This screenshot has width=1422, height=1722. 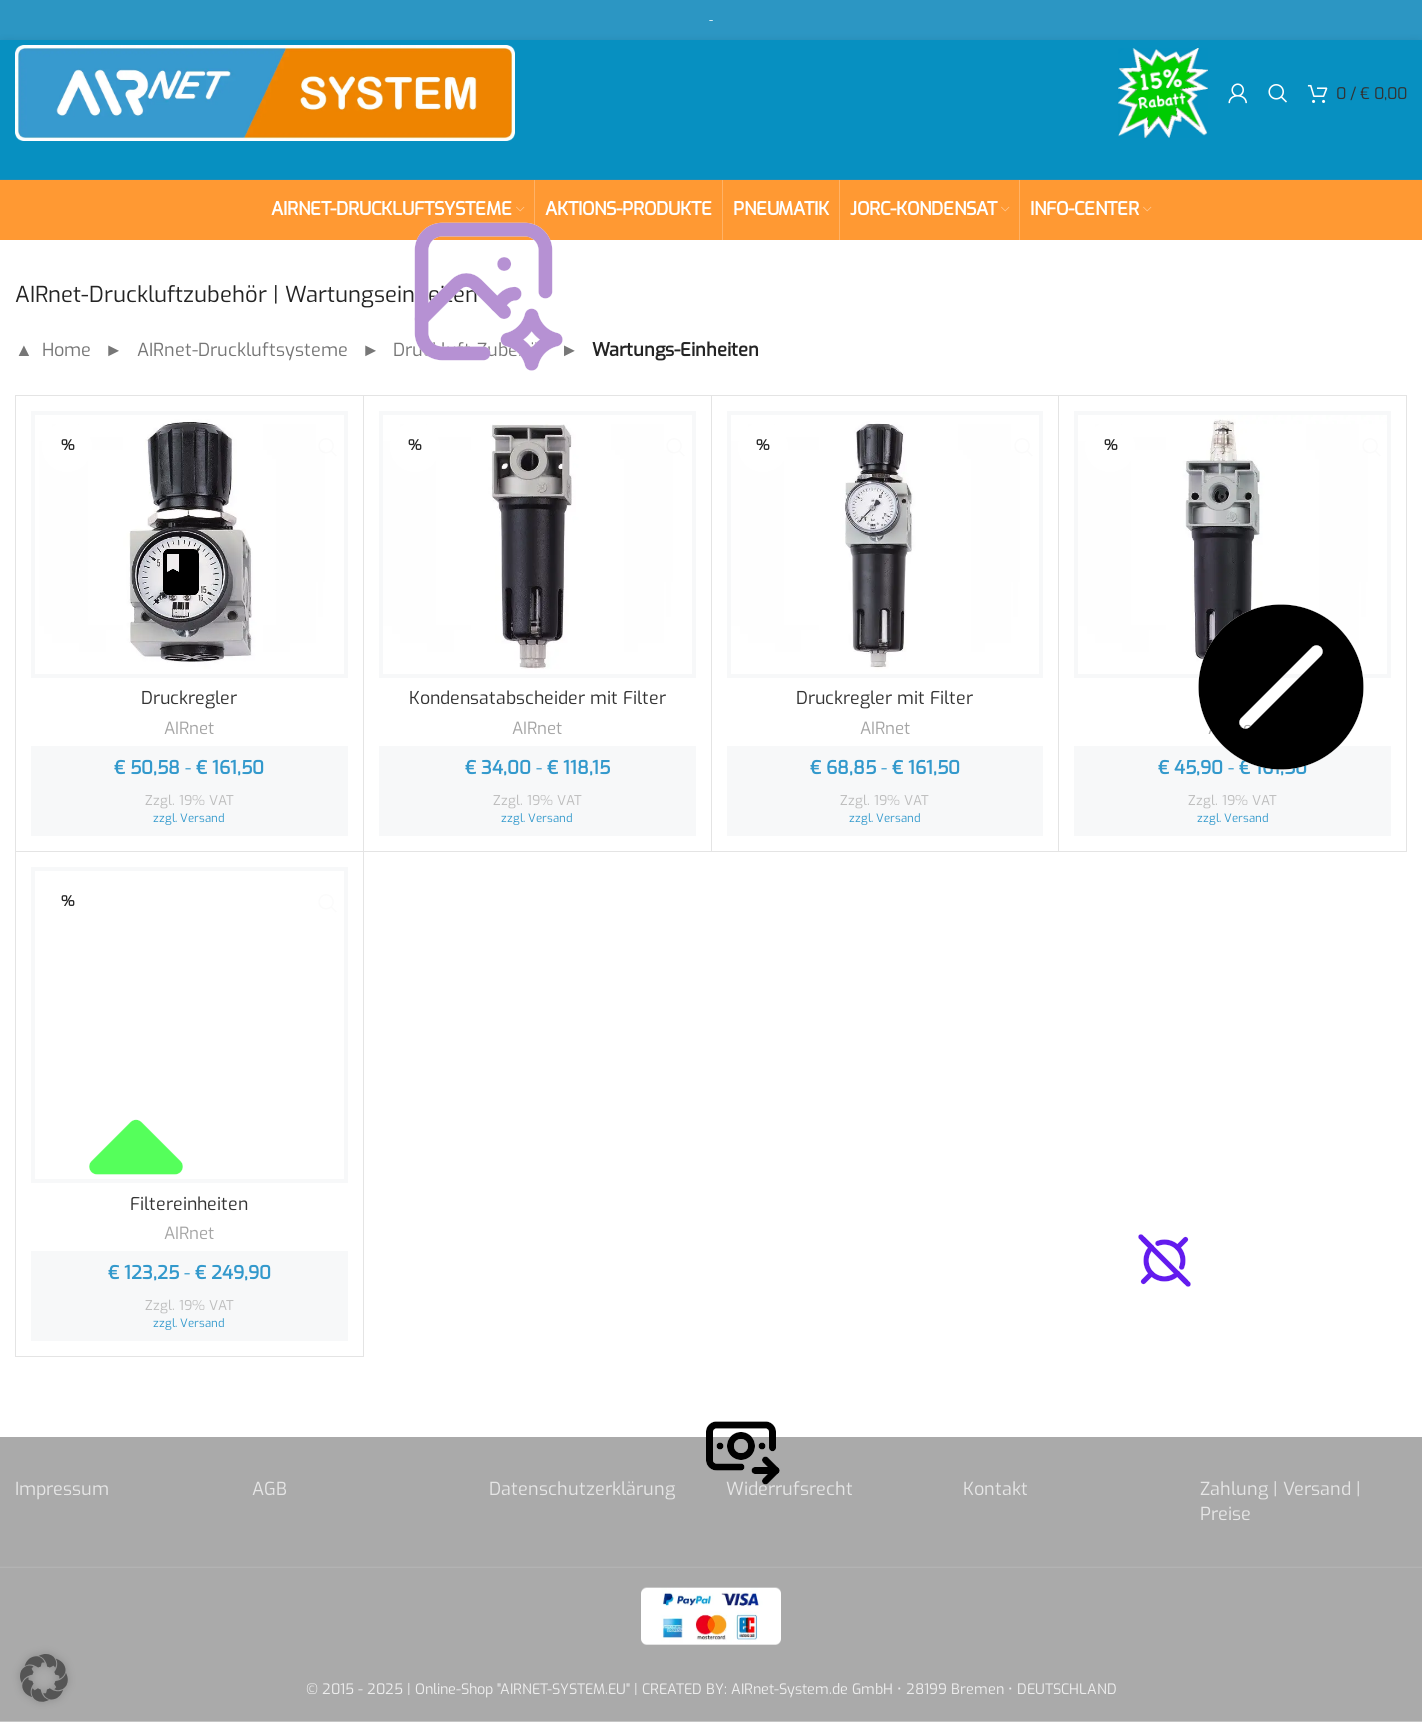 I want to click on enhance photo with AI or magic effects, so click(x=483, y=291).